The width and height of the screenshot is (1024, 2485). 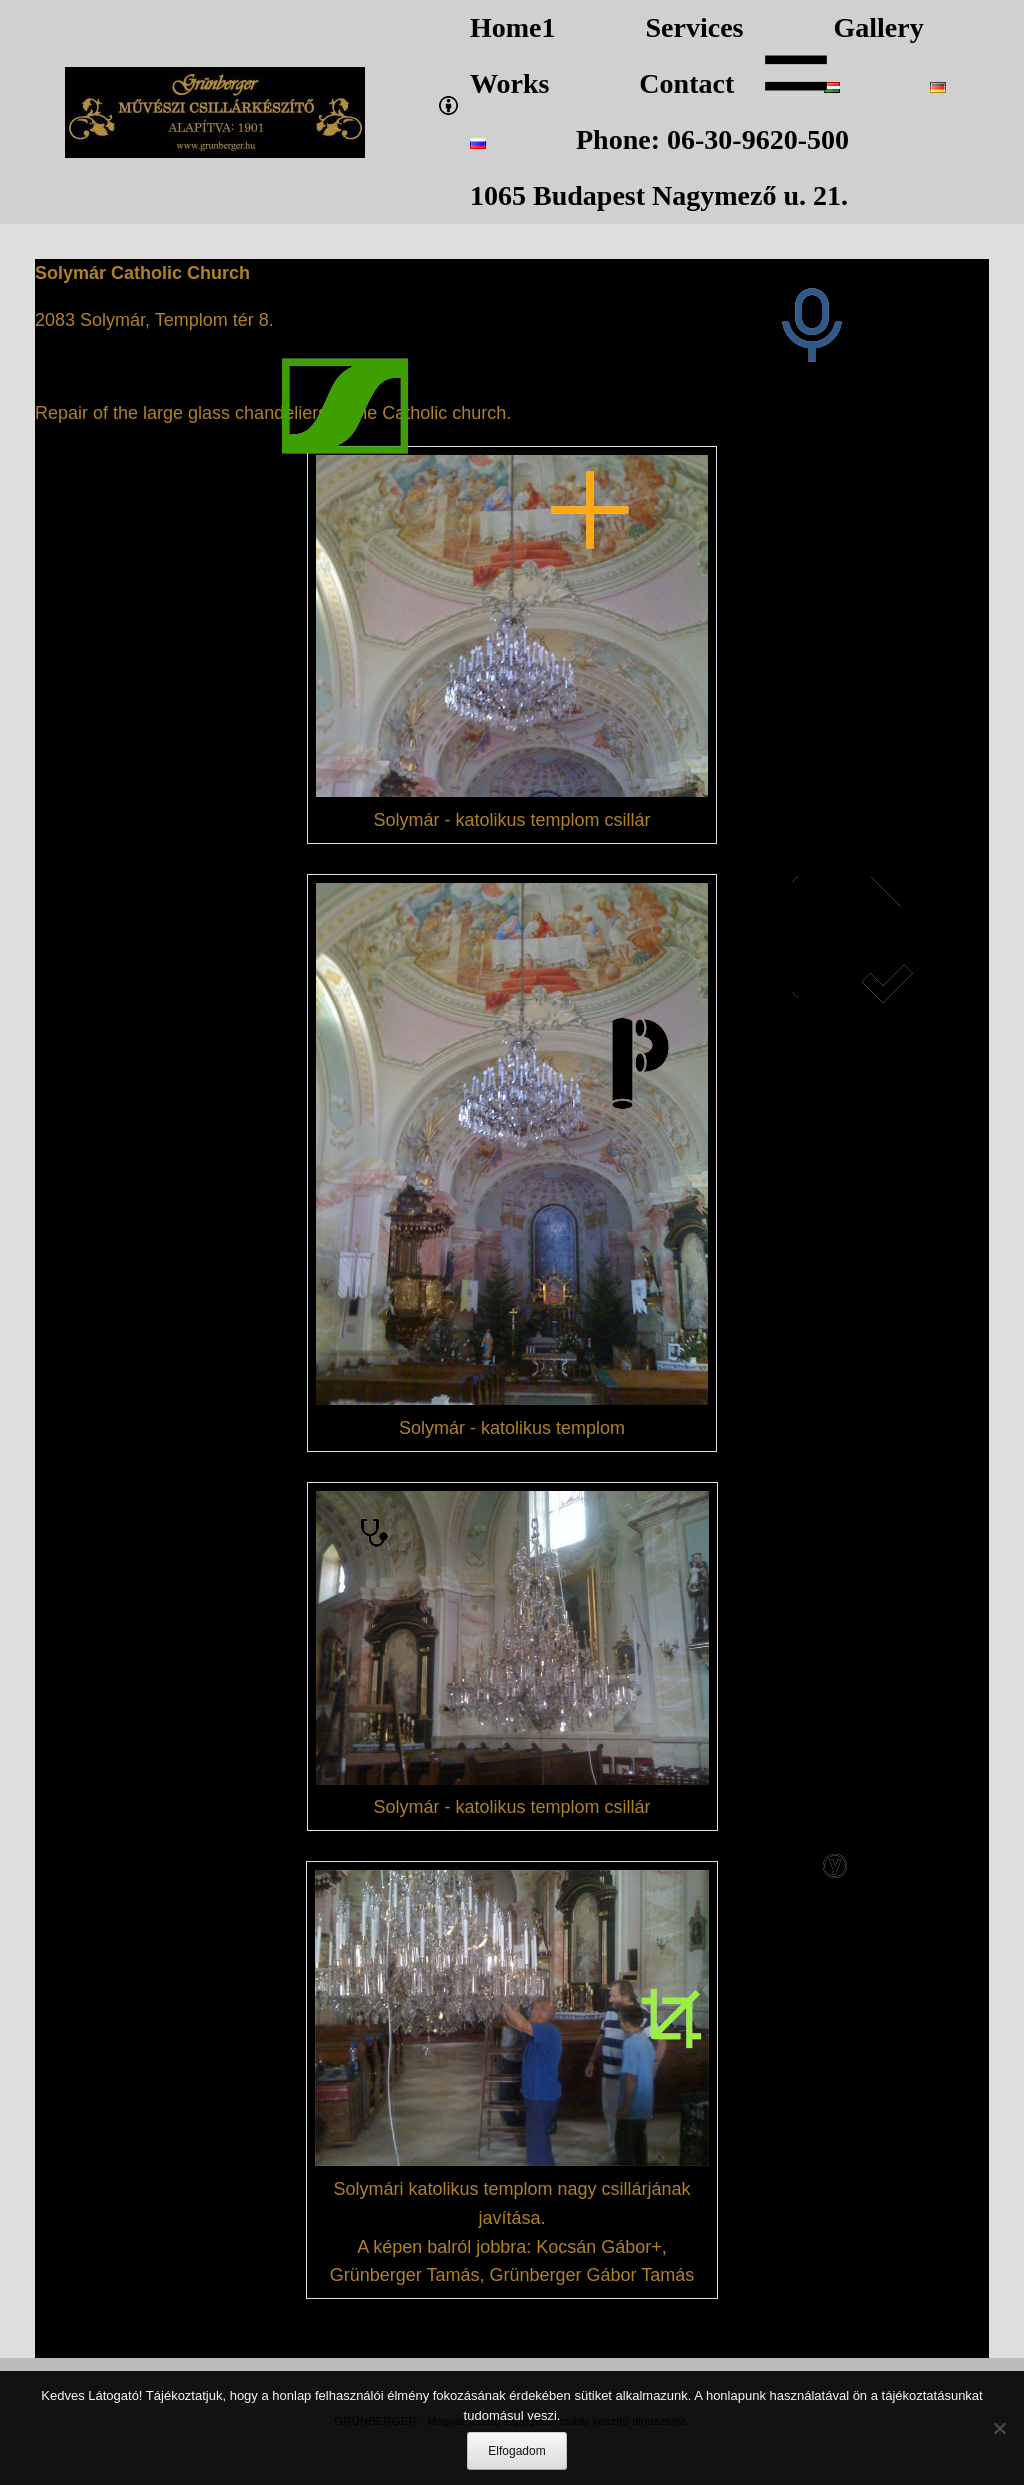 What do you see at coordinates (812, 325) in the screenshot?
I see `tap to start voice recording` at bounding box center [812, 325].